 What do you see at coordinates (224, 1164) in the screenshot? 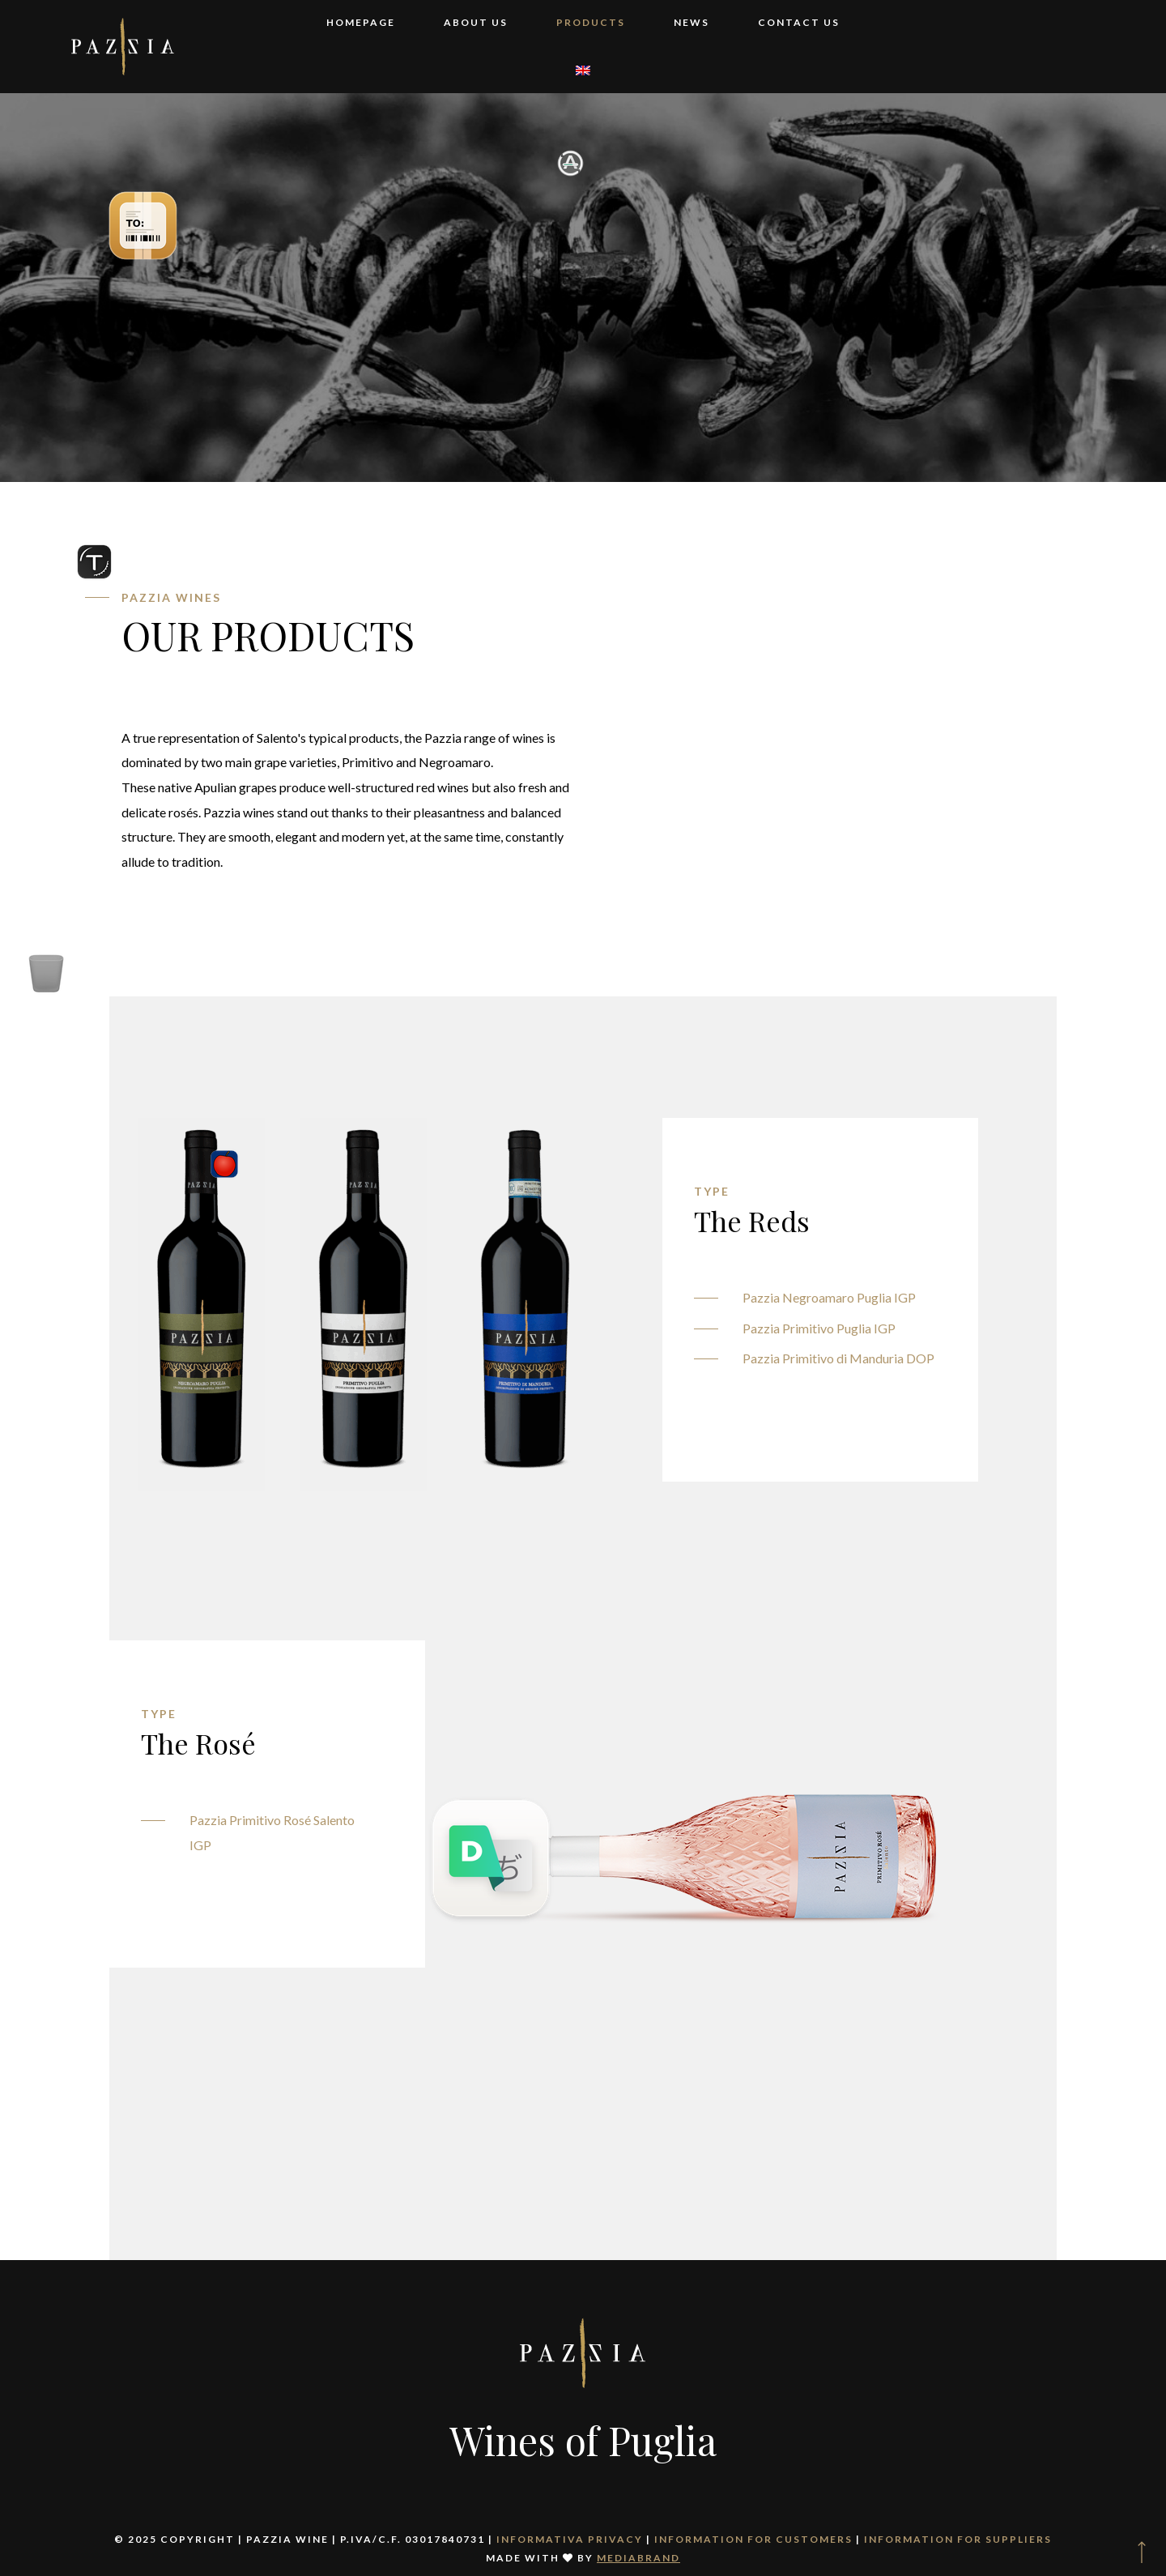
I see `open the tapple app` at bounding box center [224, 1164].